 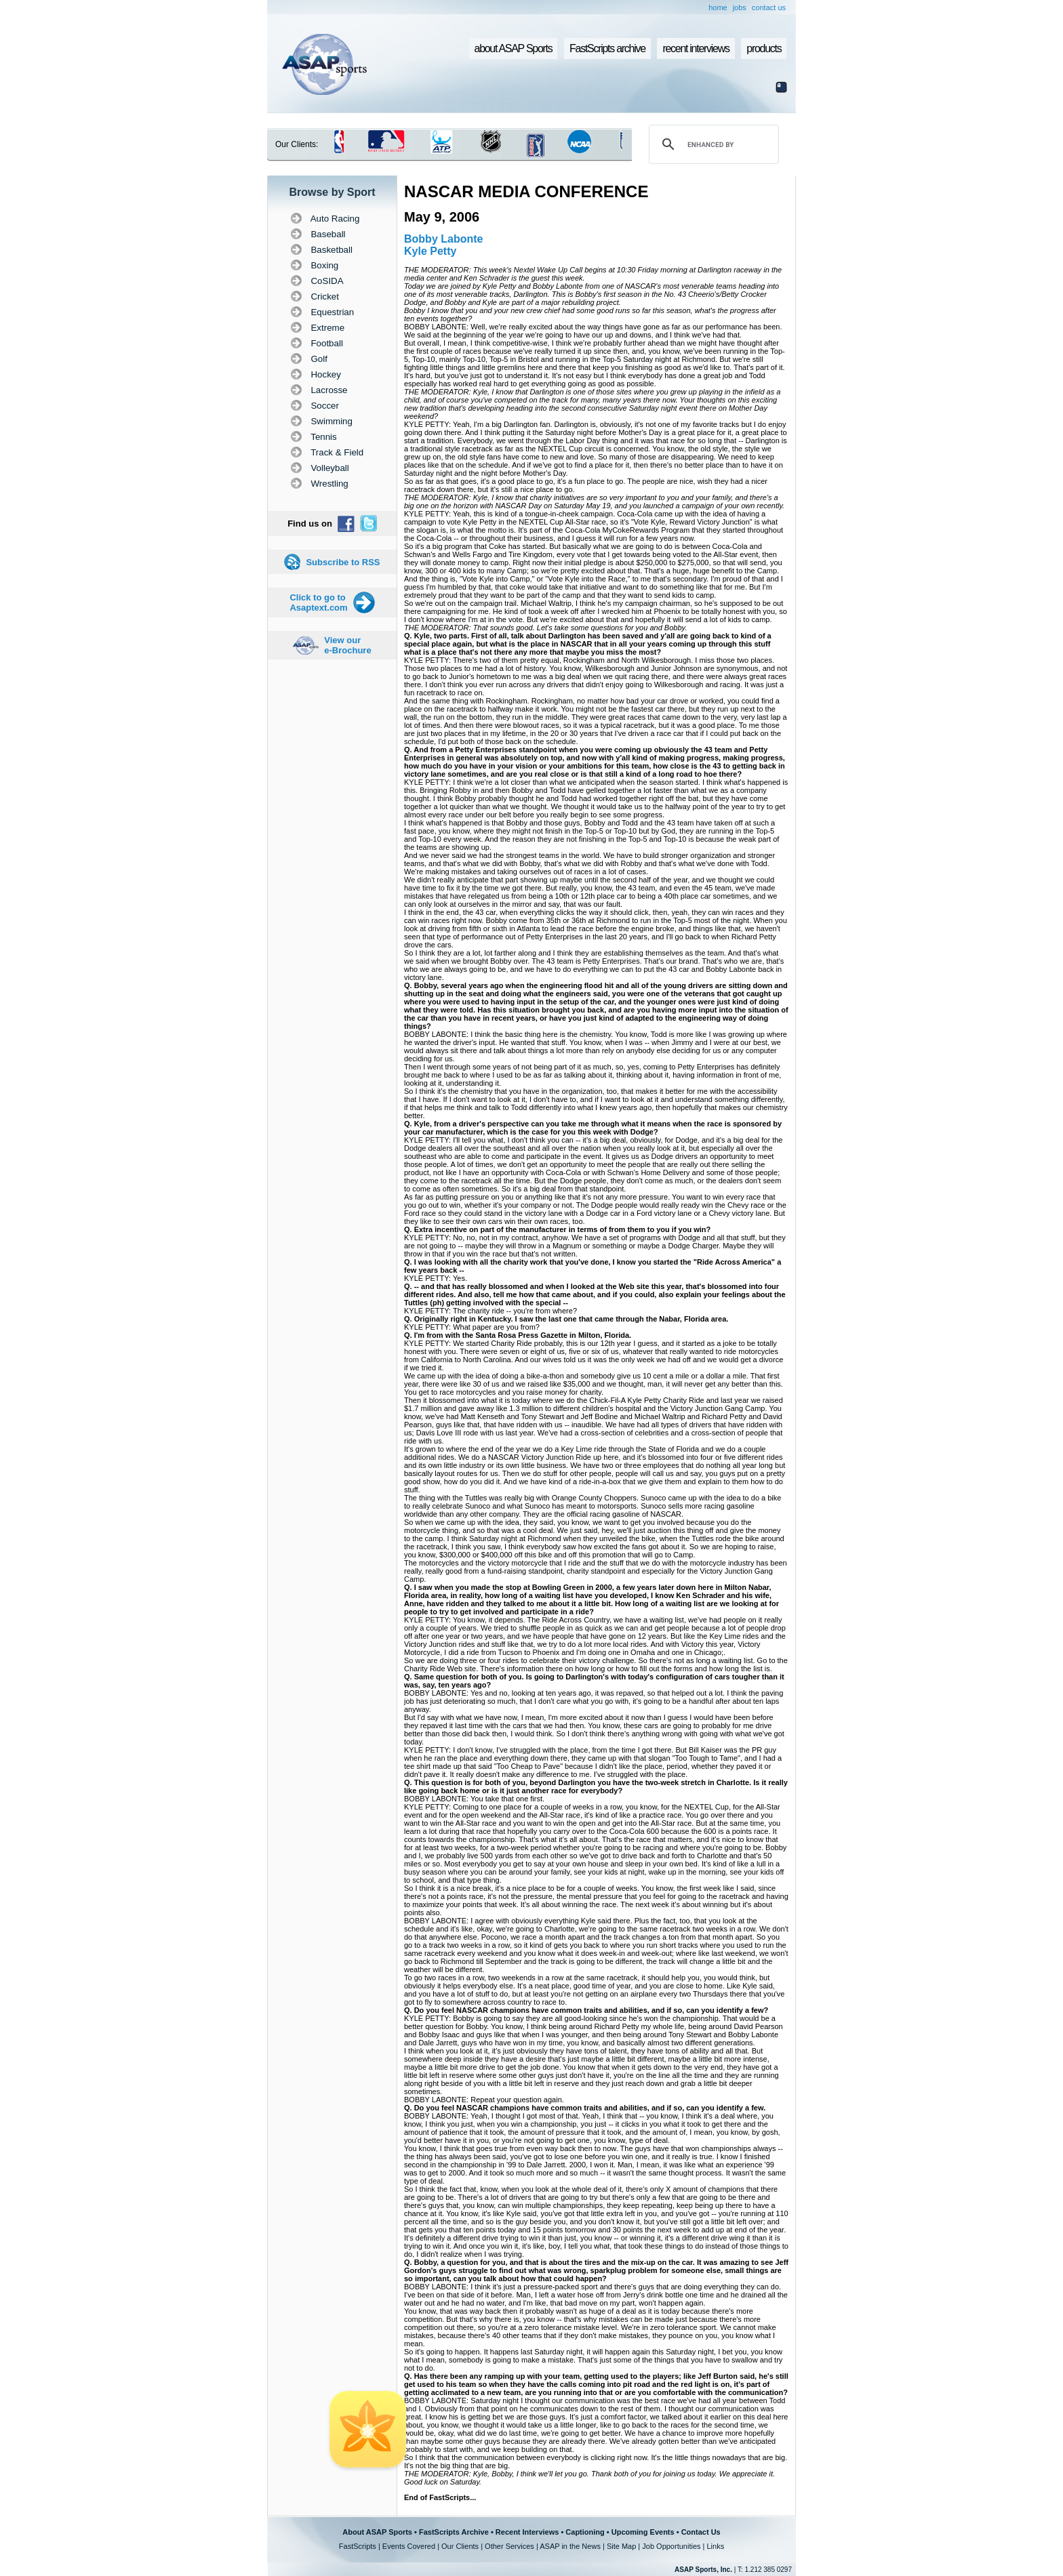 What do you see at coordinates (781, 87) in the screenshot?
I see `open ghostty terminal application` at bounding box center [781, 87].